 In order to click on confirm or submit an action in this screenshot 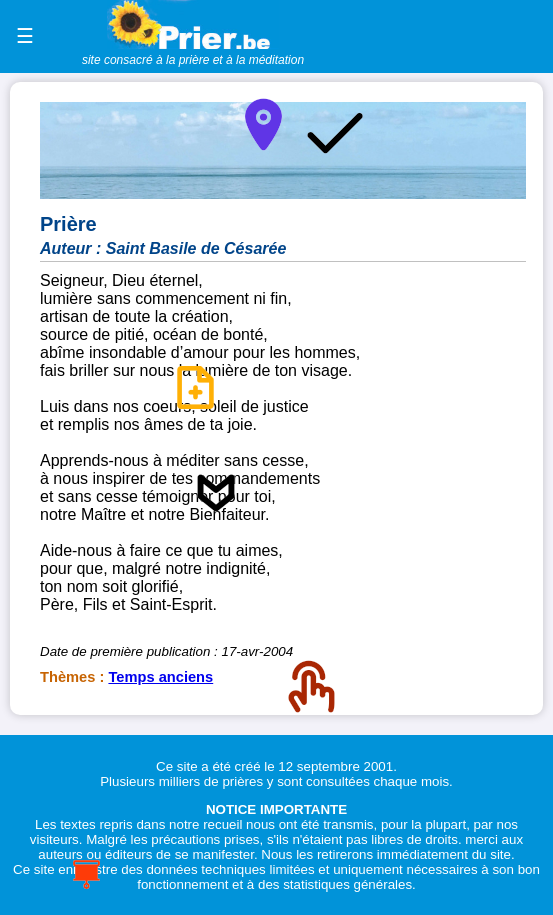, I will do `click(334, 131)`.